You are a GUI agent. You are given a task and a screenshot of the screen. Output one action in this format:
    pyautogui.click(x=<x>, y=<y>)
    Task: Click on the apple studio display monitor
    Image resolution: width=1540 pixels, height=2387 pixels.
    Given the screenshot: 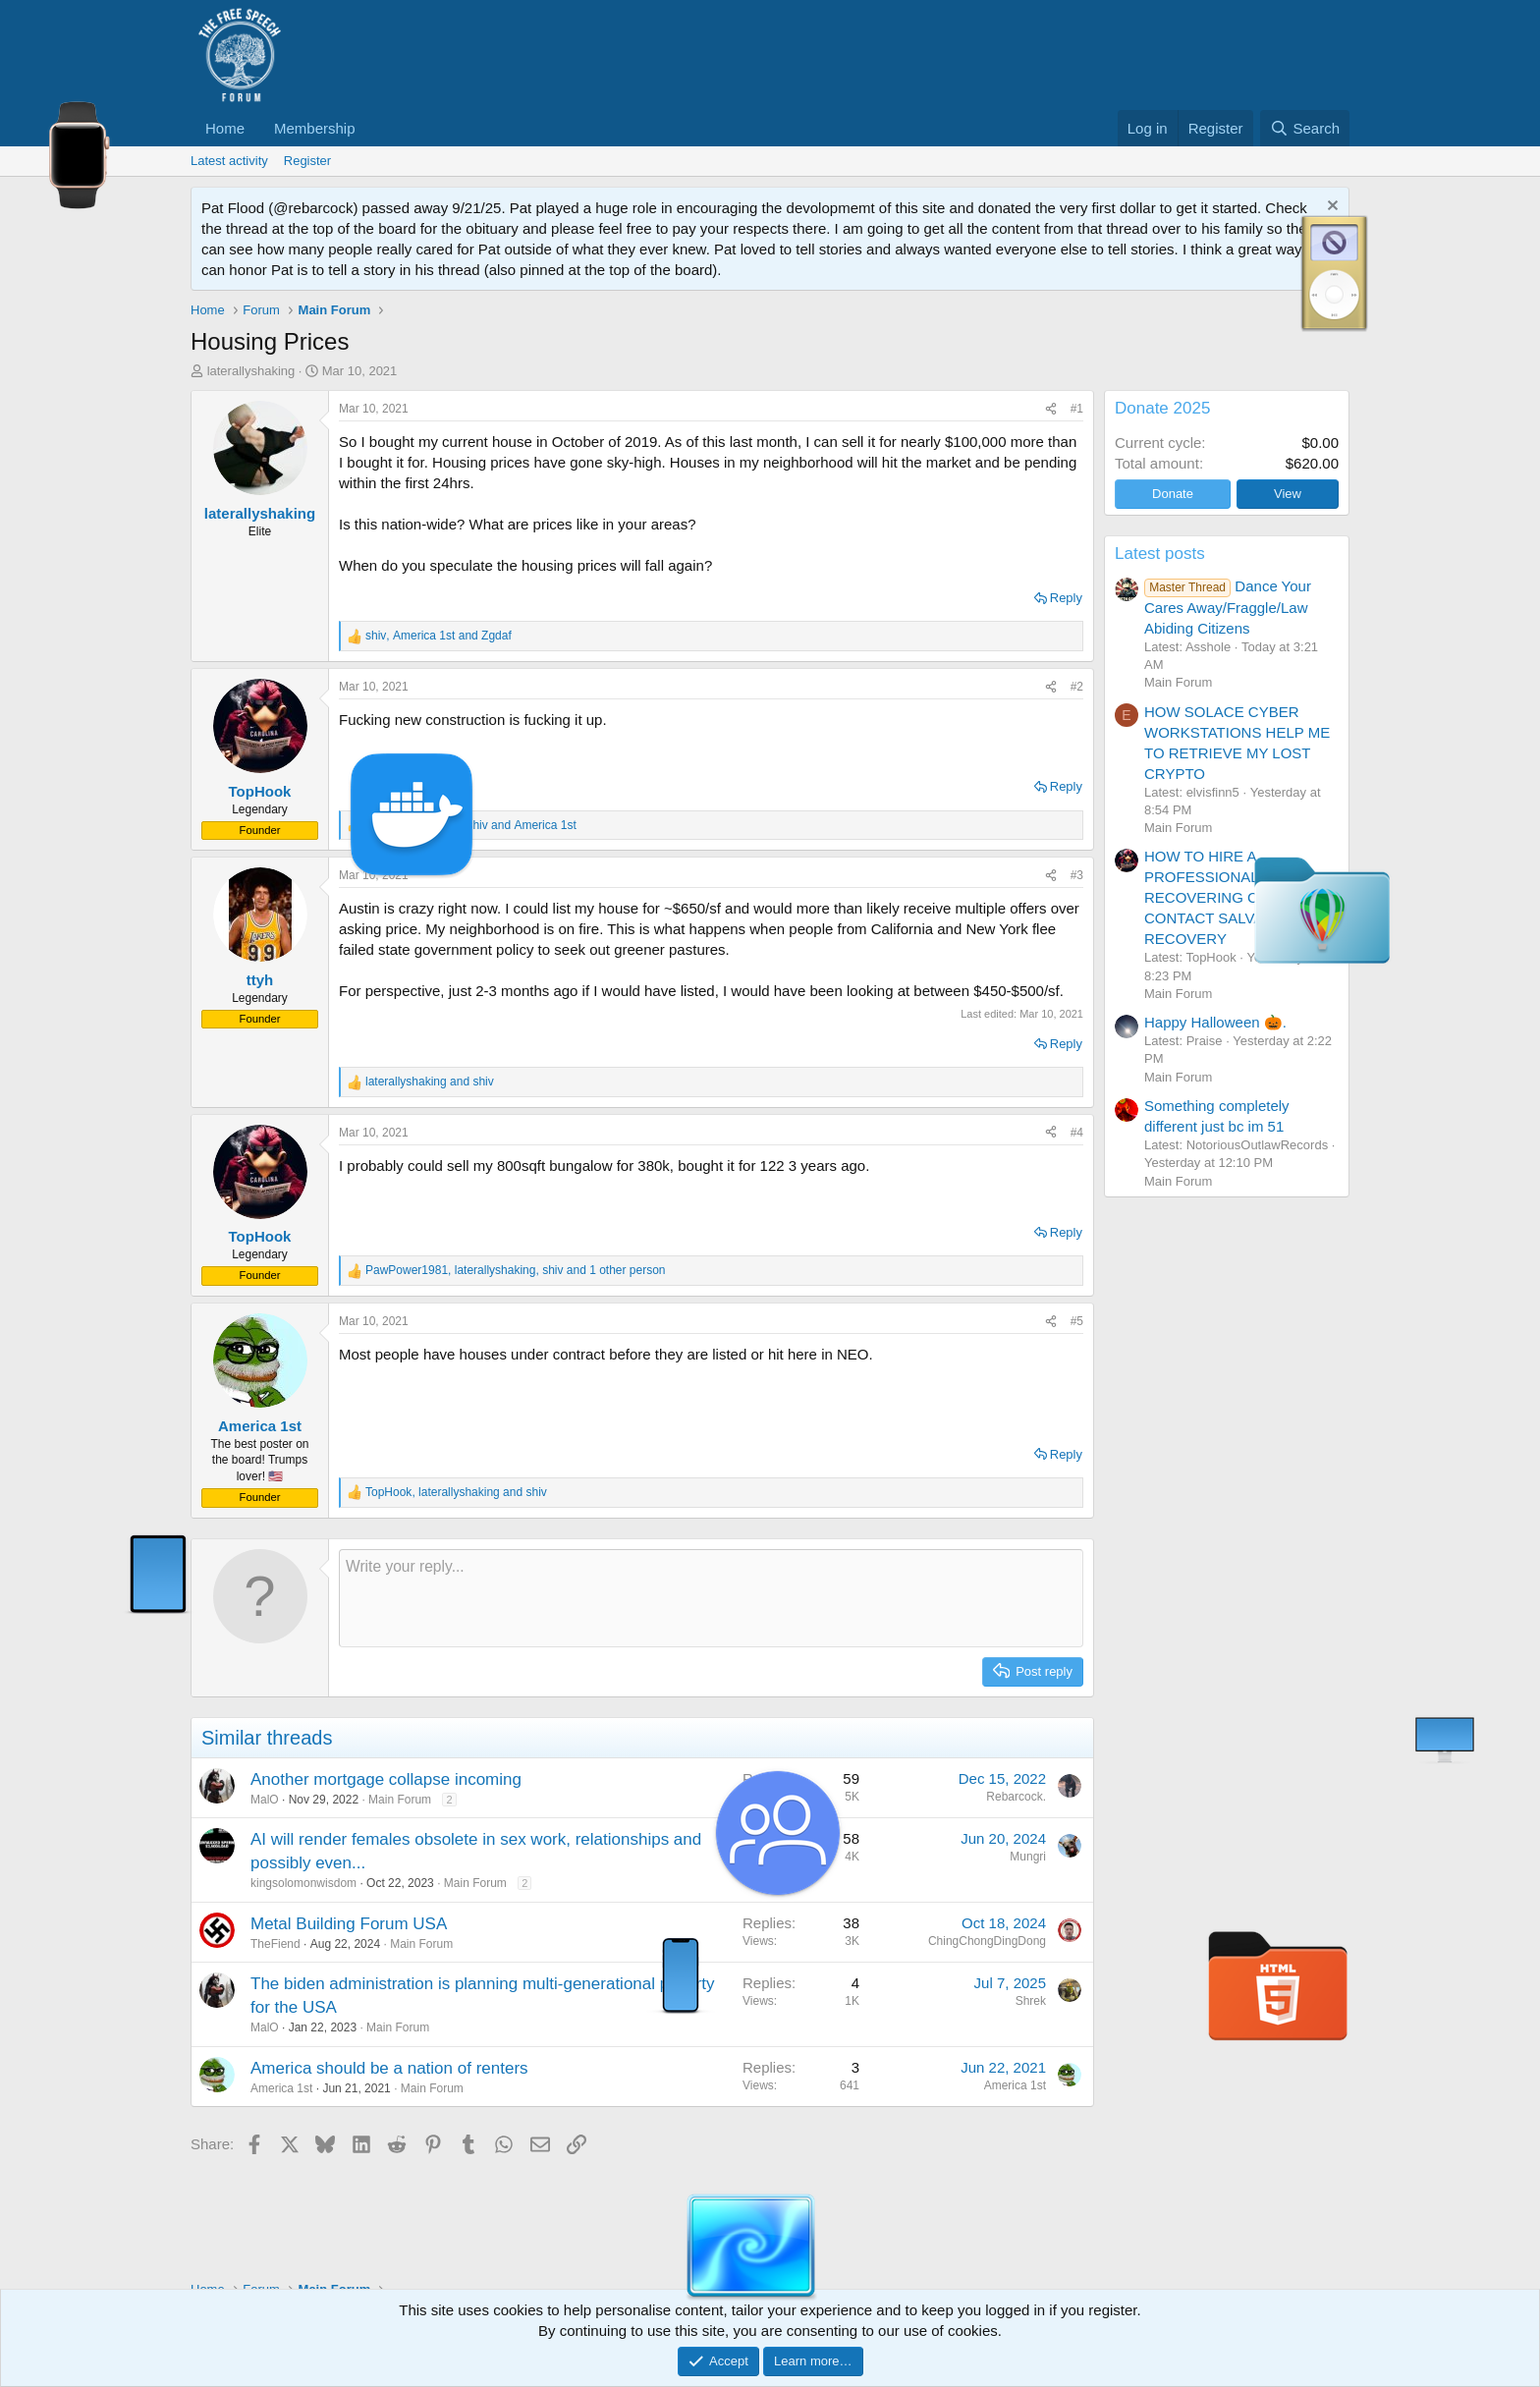 What is the action you would take?
    pyautogui.click(x=1445, y=1737)
    